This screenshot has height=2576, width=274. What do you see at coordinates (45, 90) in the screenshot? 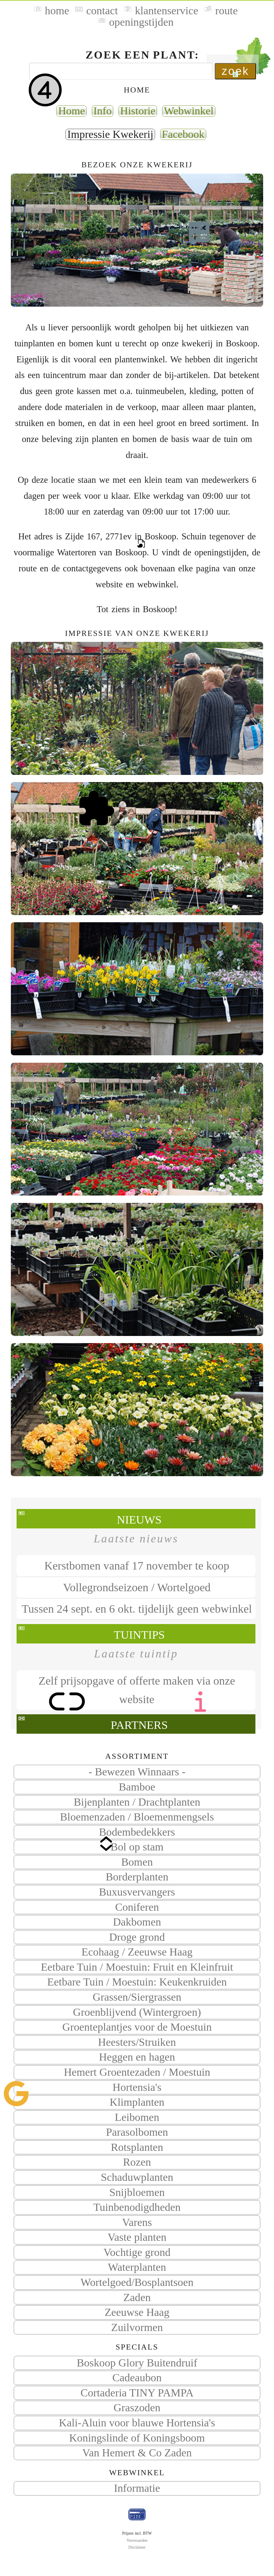
I see `indicates step four in a multi-step process` at bounding box center [45, 90].